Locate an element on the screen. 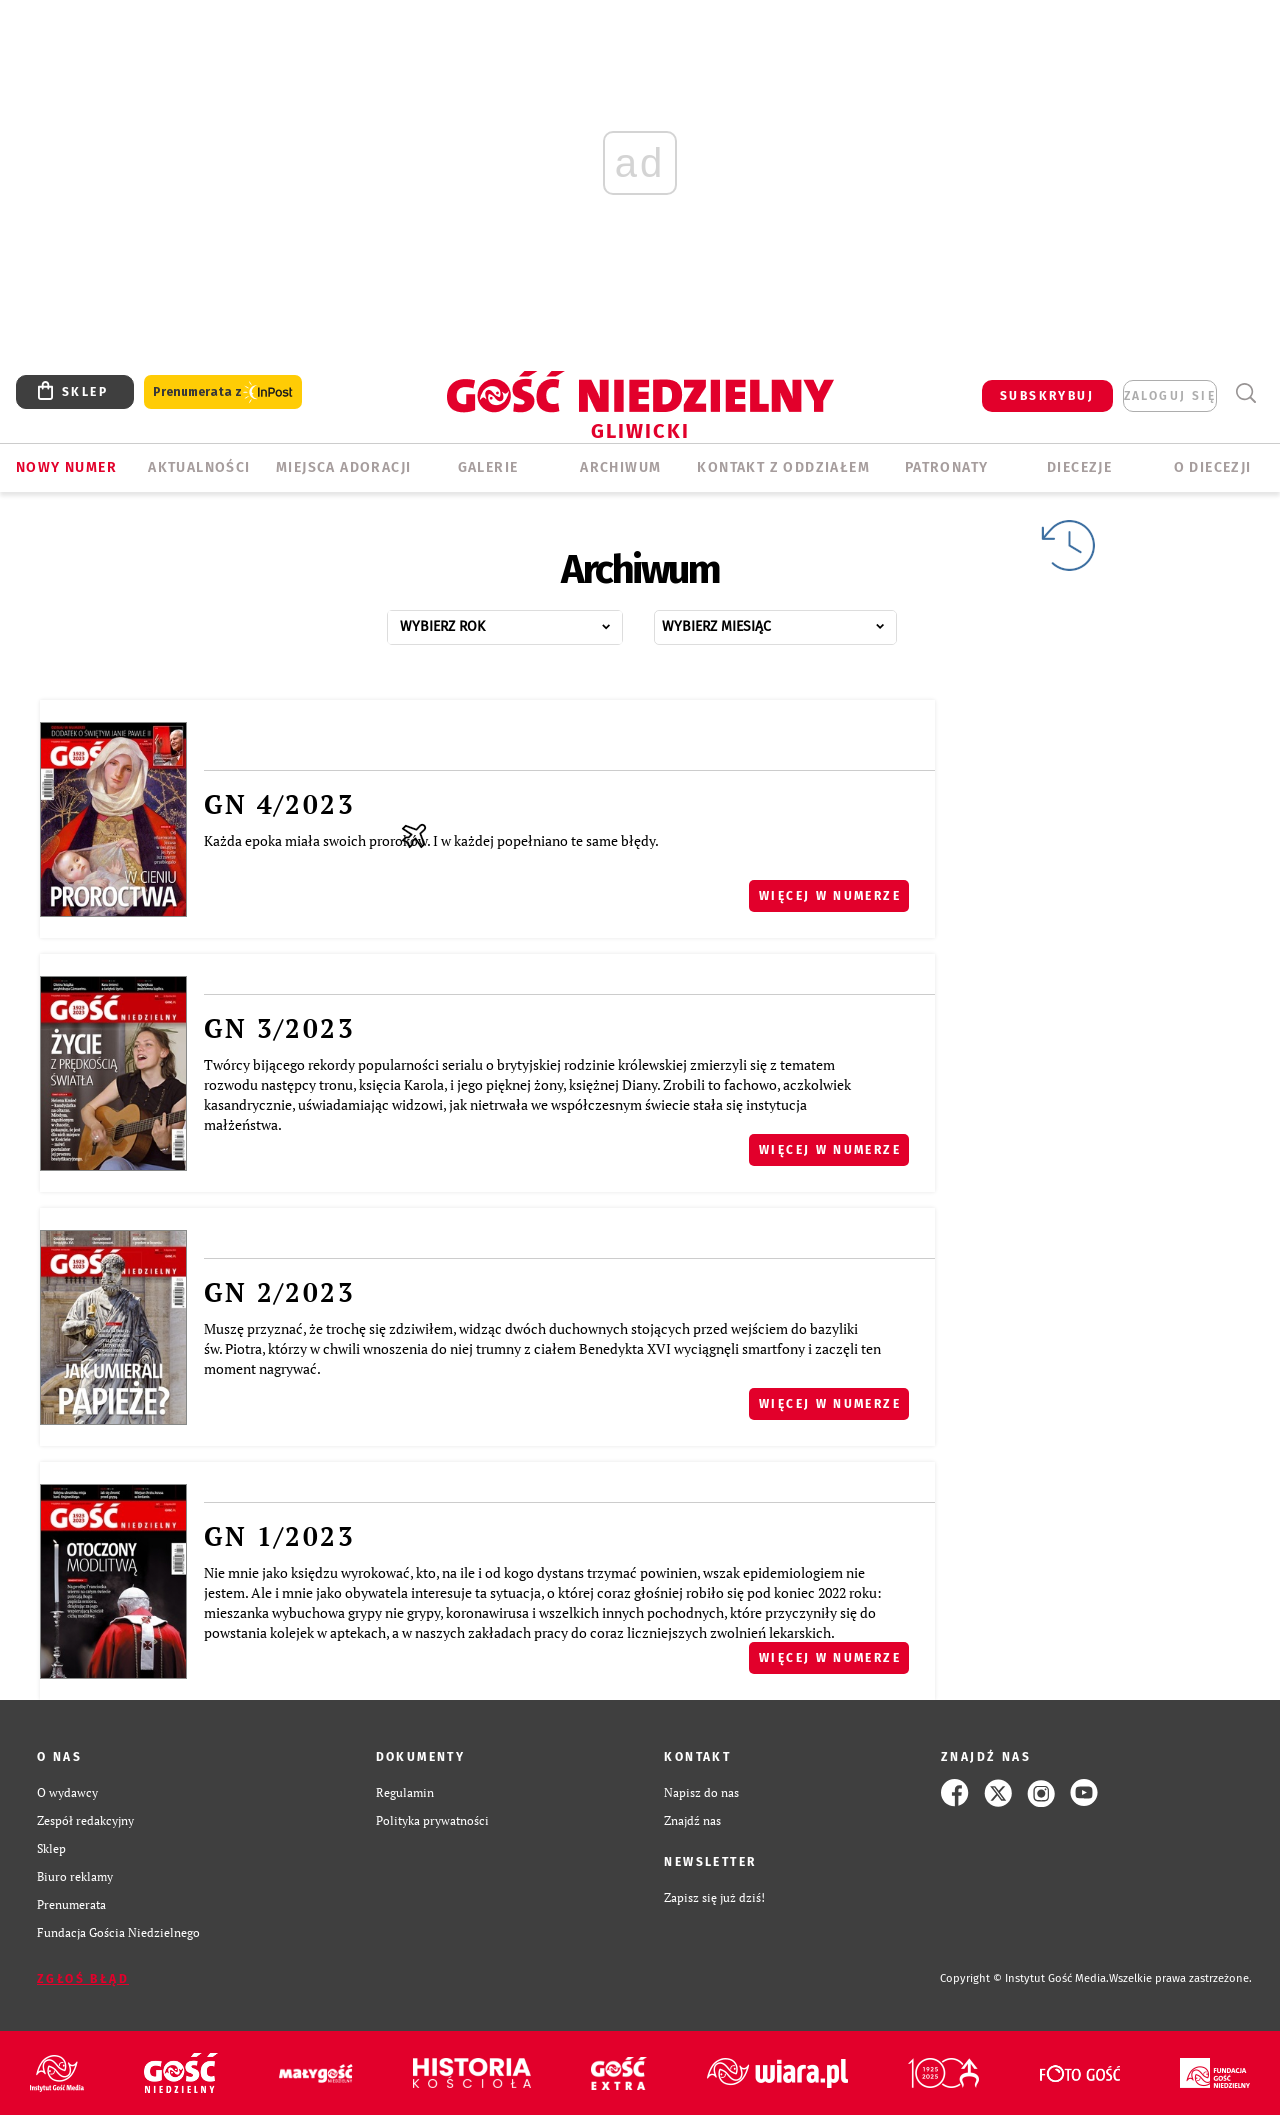 The width and height of the screenshot is (1280, 2115). view history or recent activity is located at coordinates (1069, 545).